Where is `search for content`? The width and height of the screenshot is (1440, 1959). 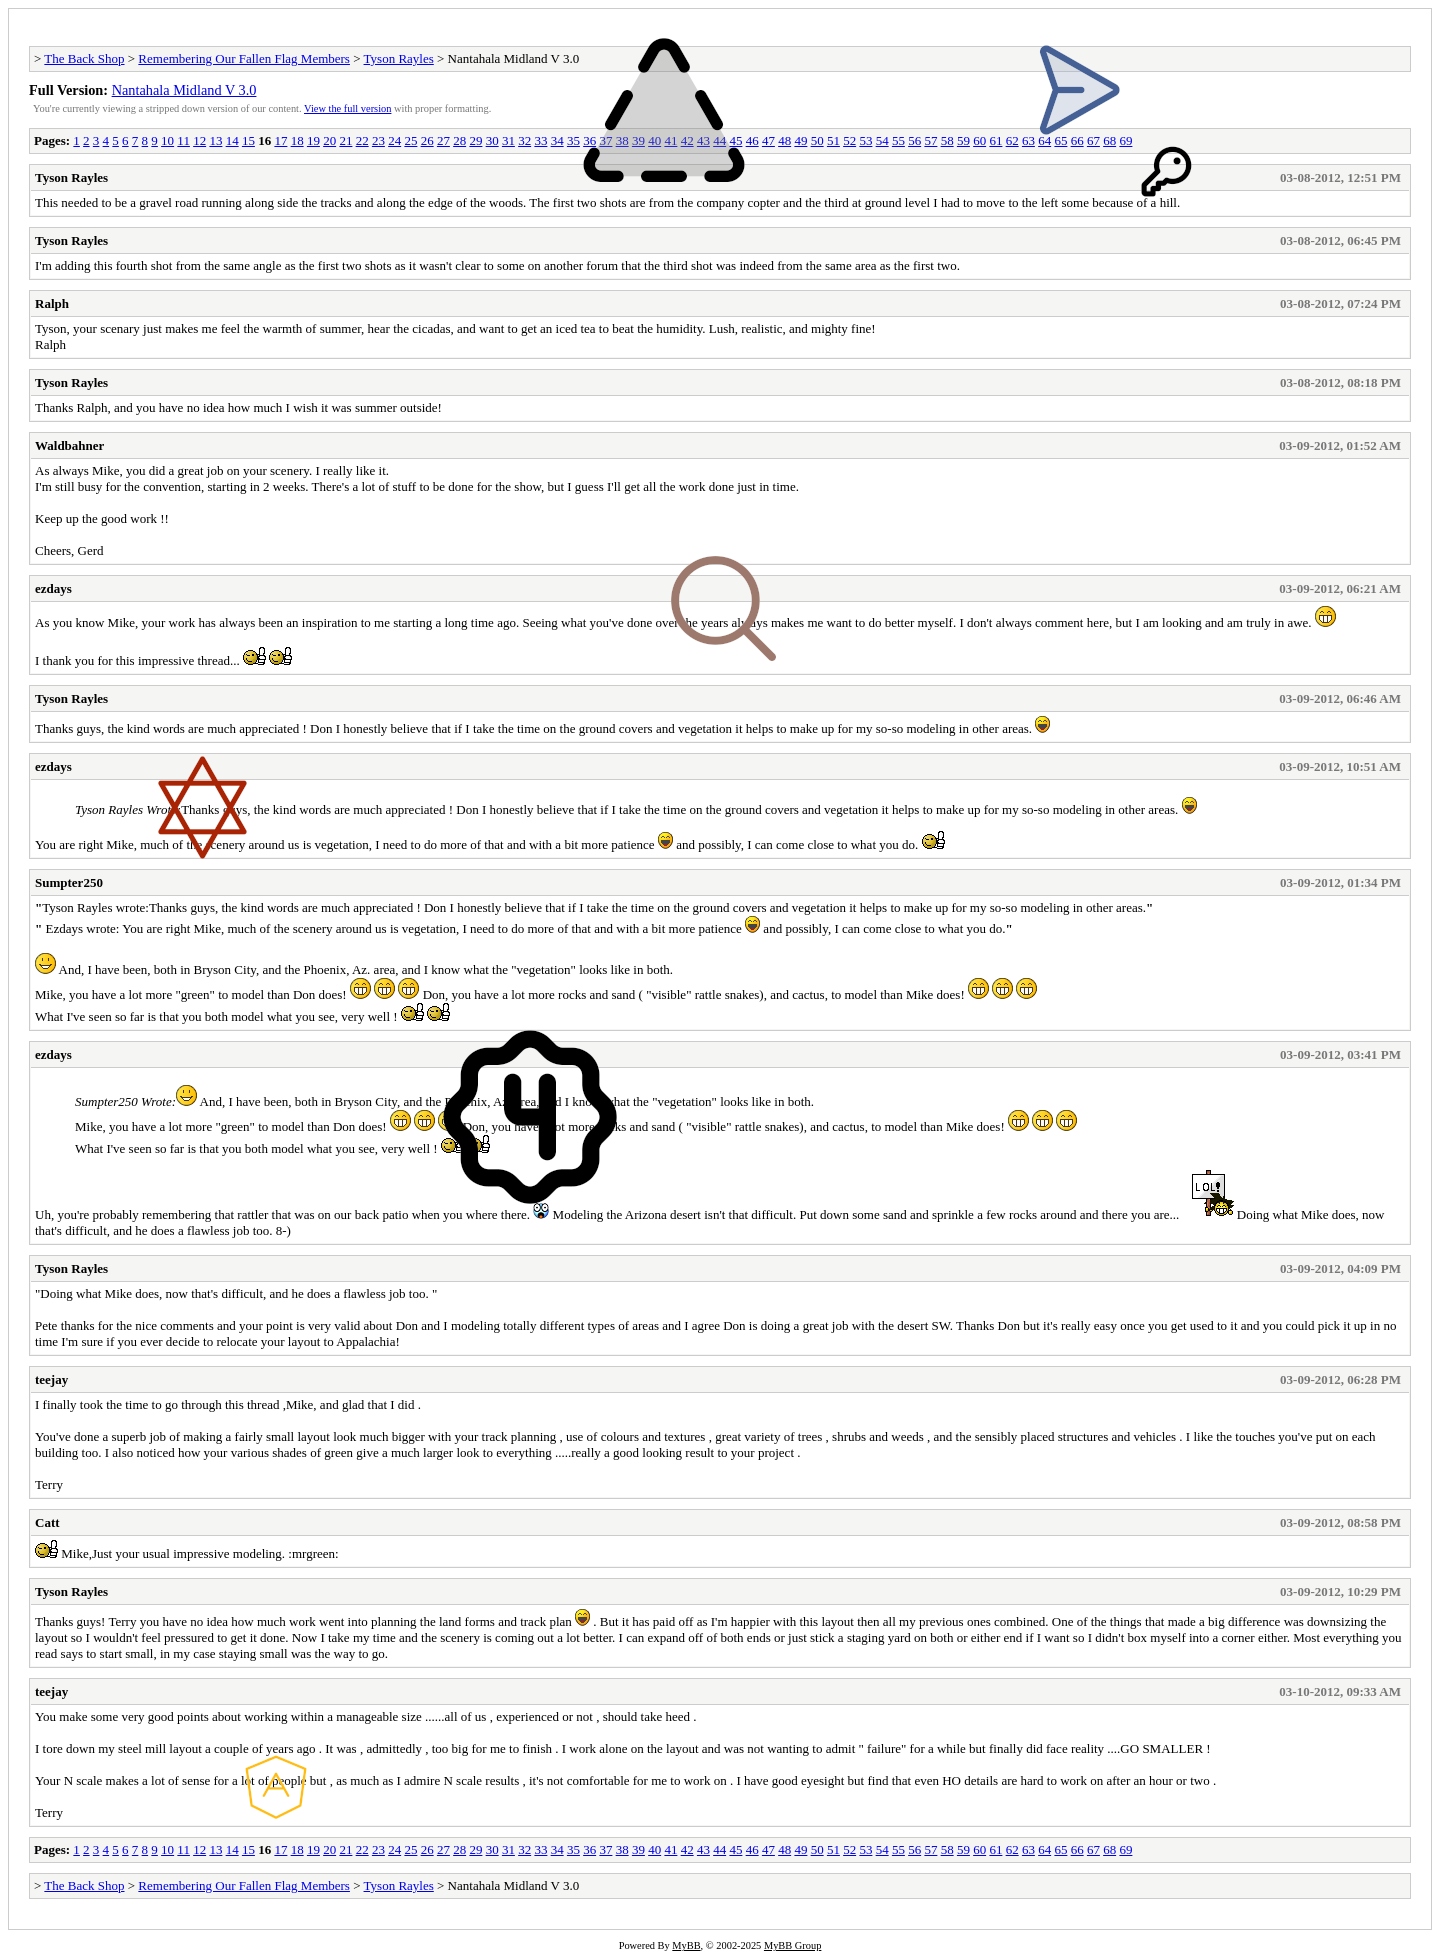
search for content is located at coordinates (723, 608).